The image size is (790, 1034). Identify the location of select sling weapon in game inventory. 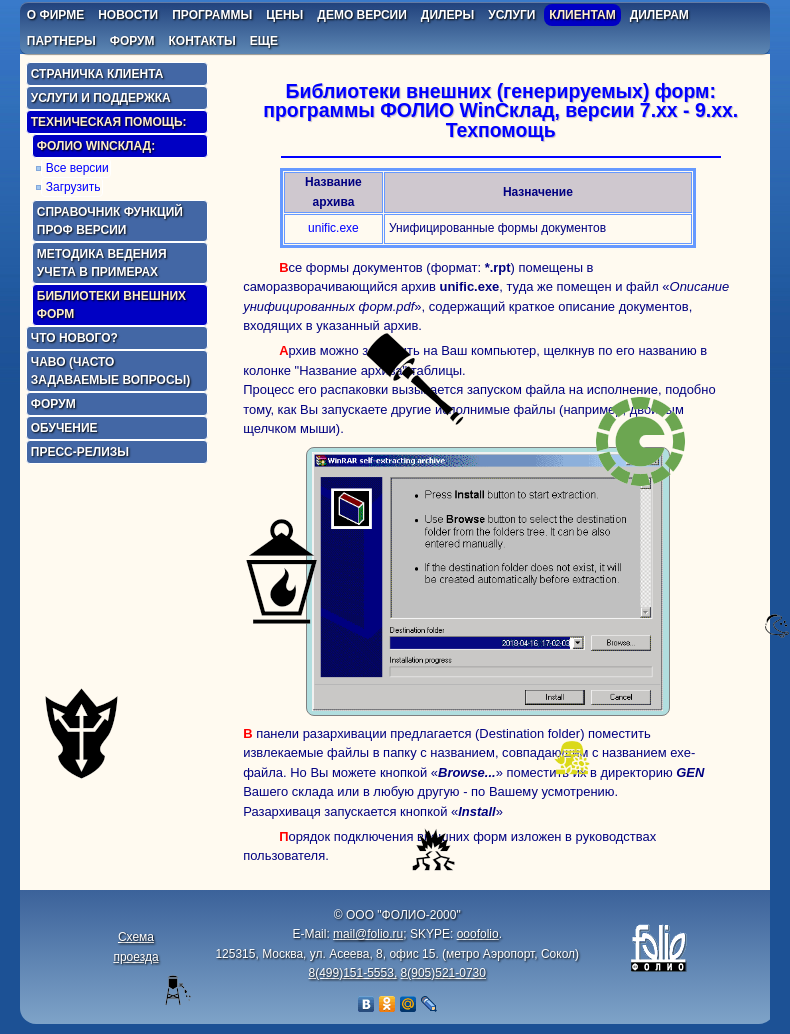
(777, 626).